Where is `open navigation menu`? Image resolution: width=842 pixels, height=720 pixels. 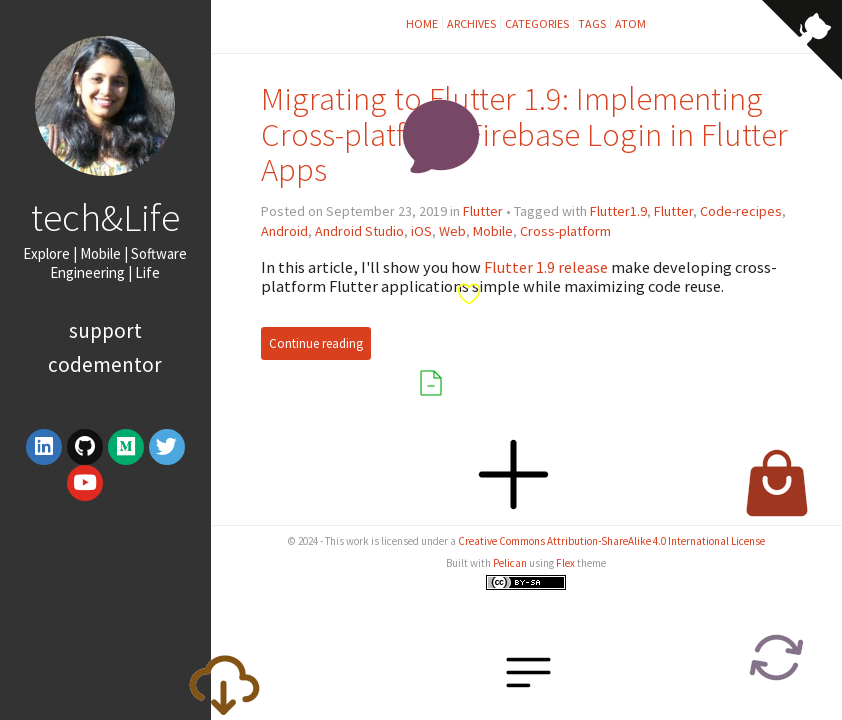
open navigation menu is located at coordinates (528, 672).